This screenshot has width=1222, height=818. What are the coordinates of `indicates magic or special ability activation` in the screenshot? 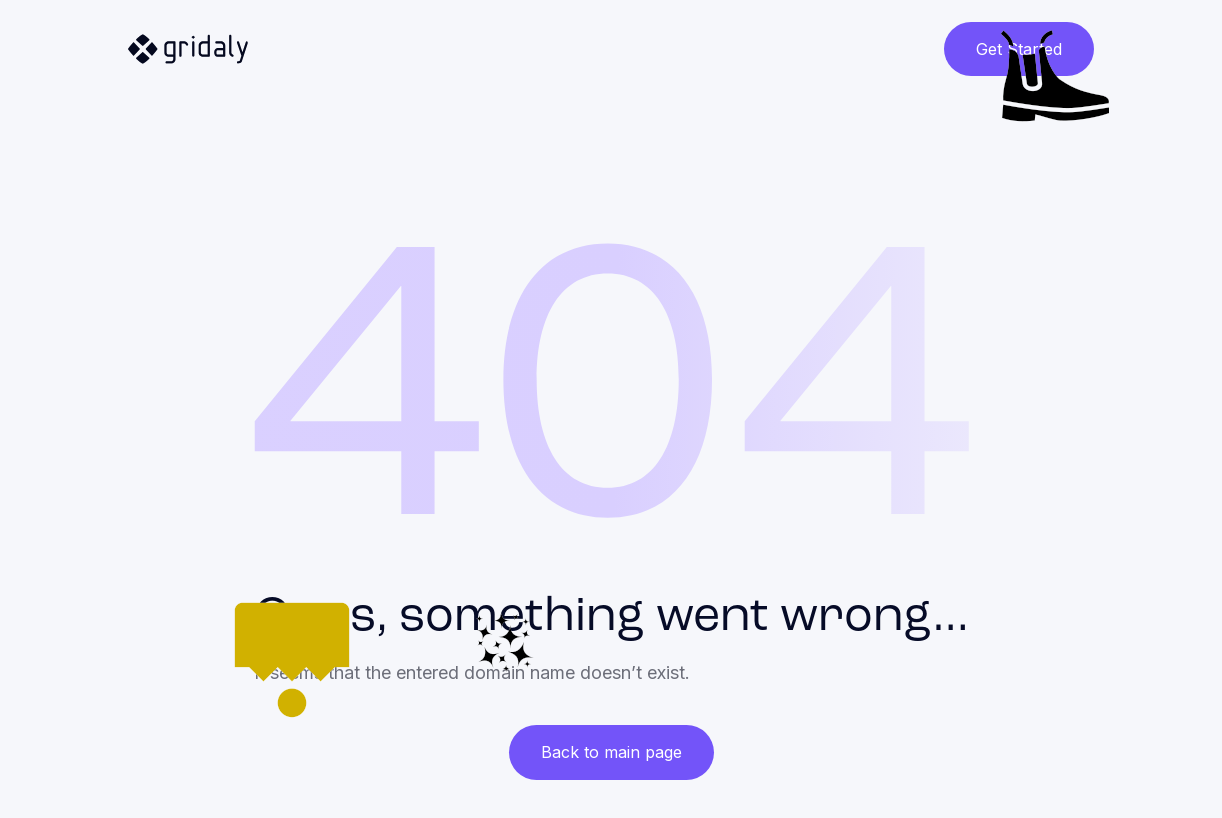 It's located at (504, 642).